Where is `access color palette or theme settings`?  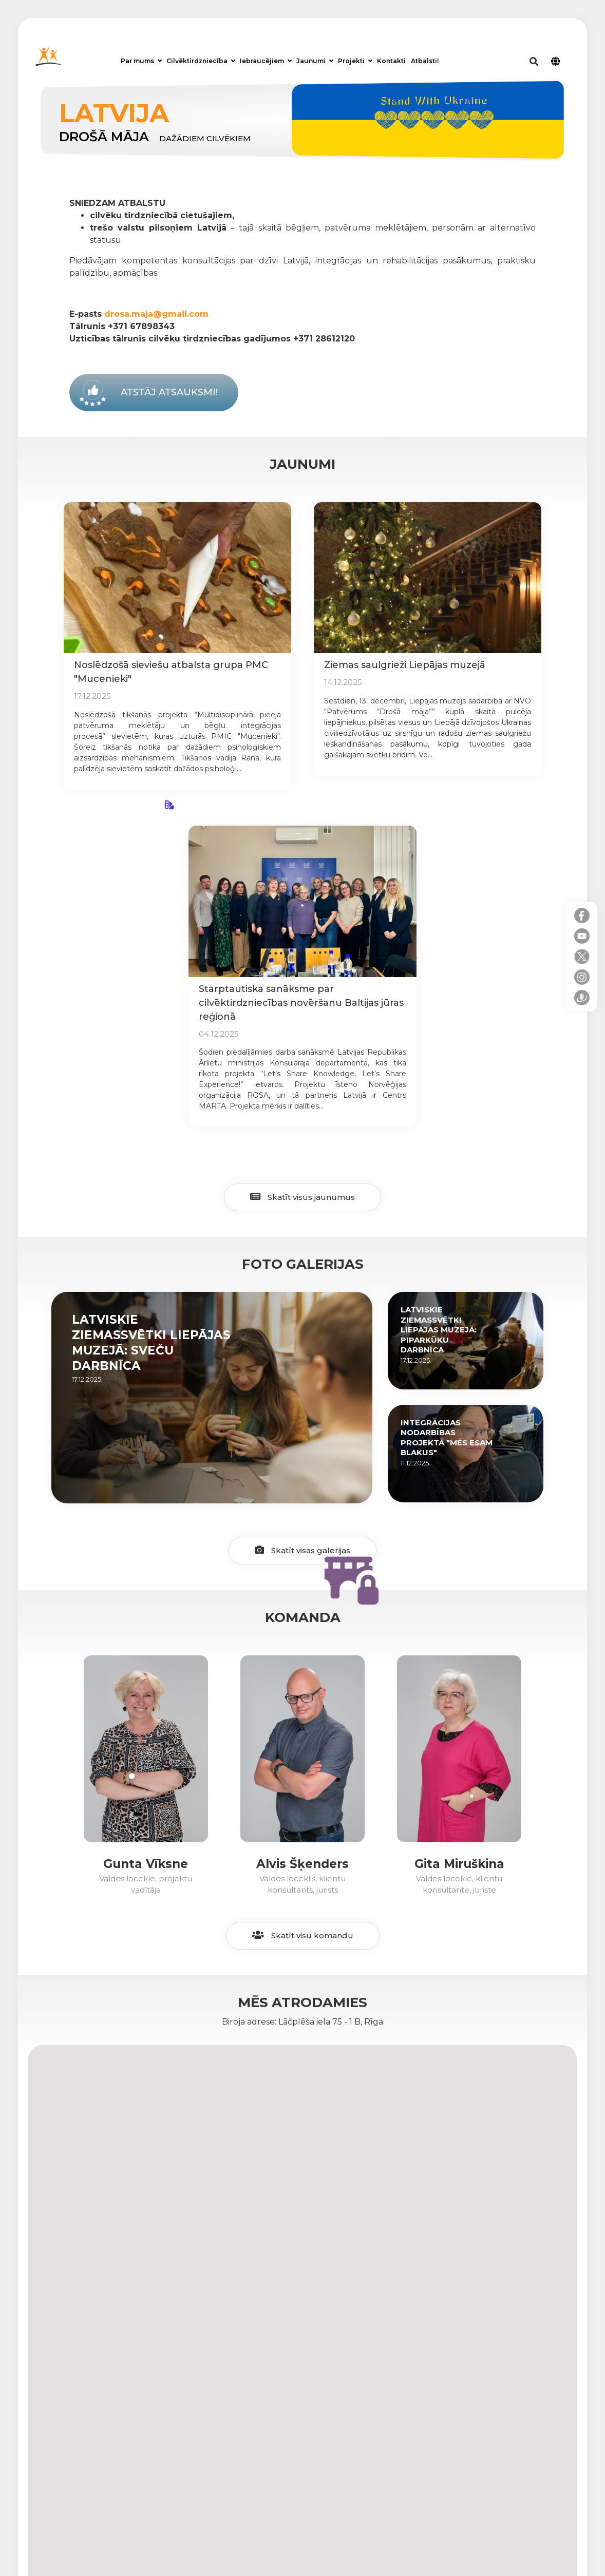 access color palette or theme settings is located at coordinates (169, 805).